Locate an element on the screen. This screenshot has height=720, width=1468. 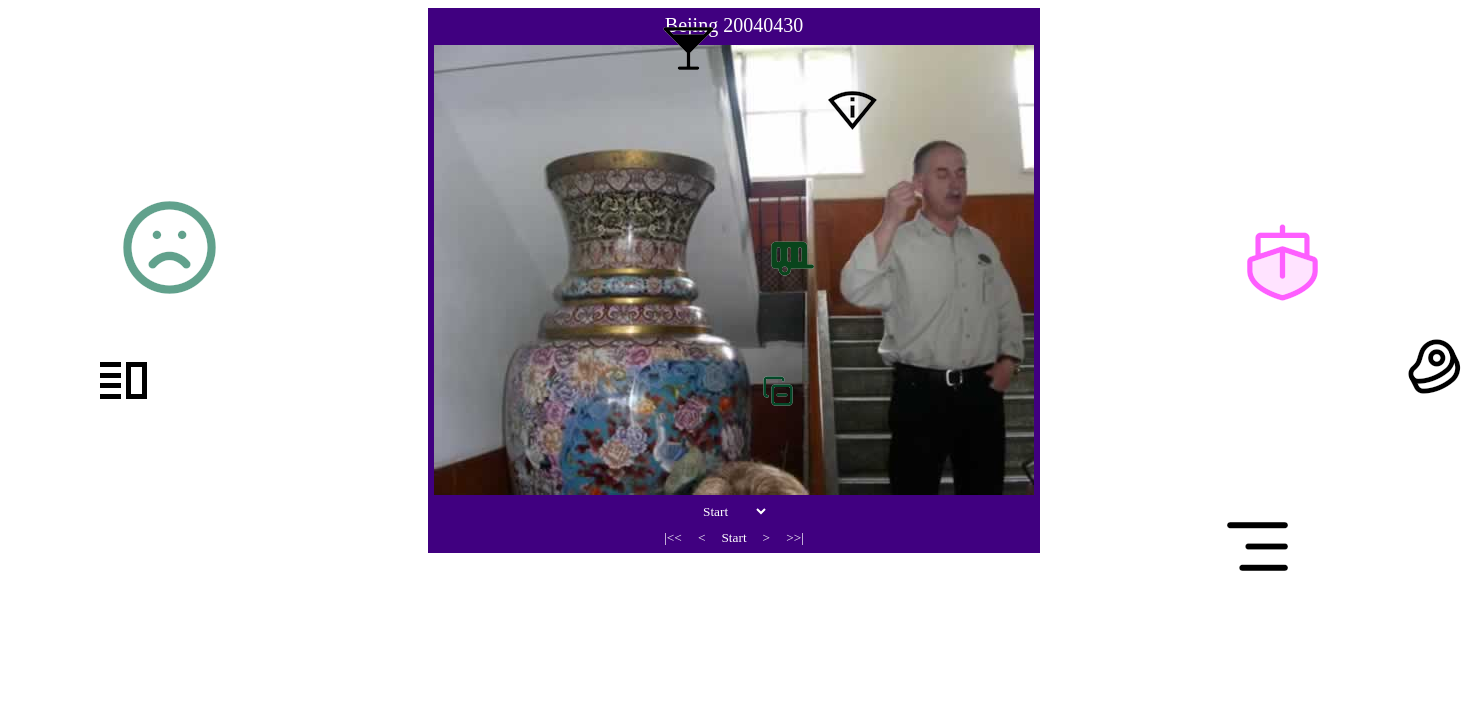
access bar or cocktail menu is located at coordinates (688, 48).